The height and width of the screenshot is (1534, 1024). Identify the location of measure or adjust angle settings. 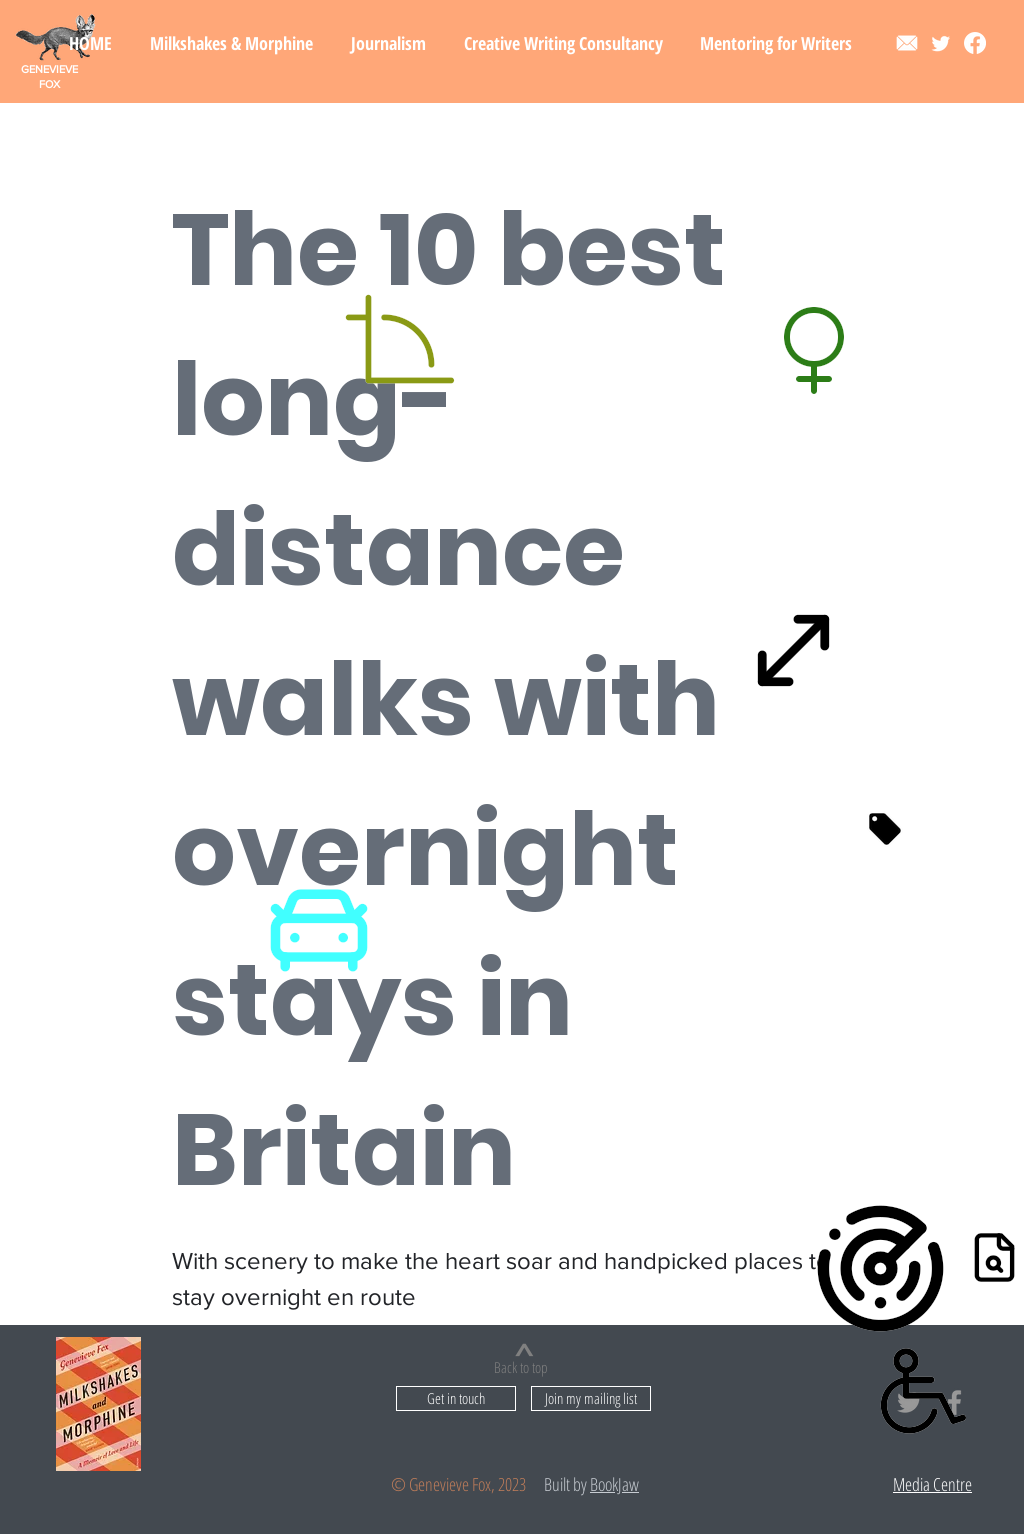
(396, 345).